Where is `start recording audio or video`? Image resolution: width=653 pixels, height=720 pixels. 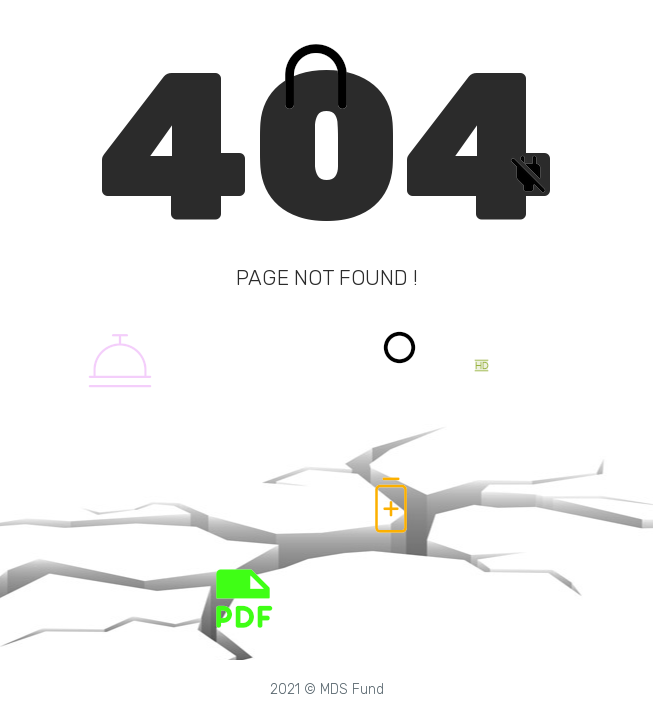
start recording audio or video is located at coordinates (399, 347).